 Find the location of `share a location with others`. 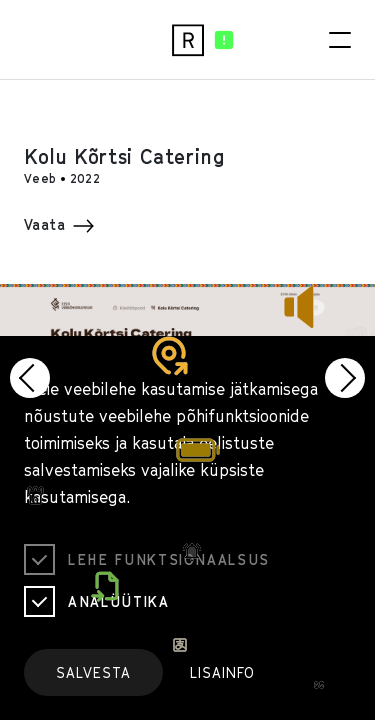

share a location with others is located at coordinates (169, 355).